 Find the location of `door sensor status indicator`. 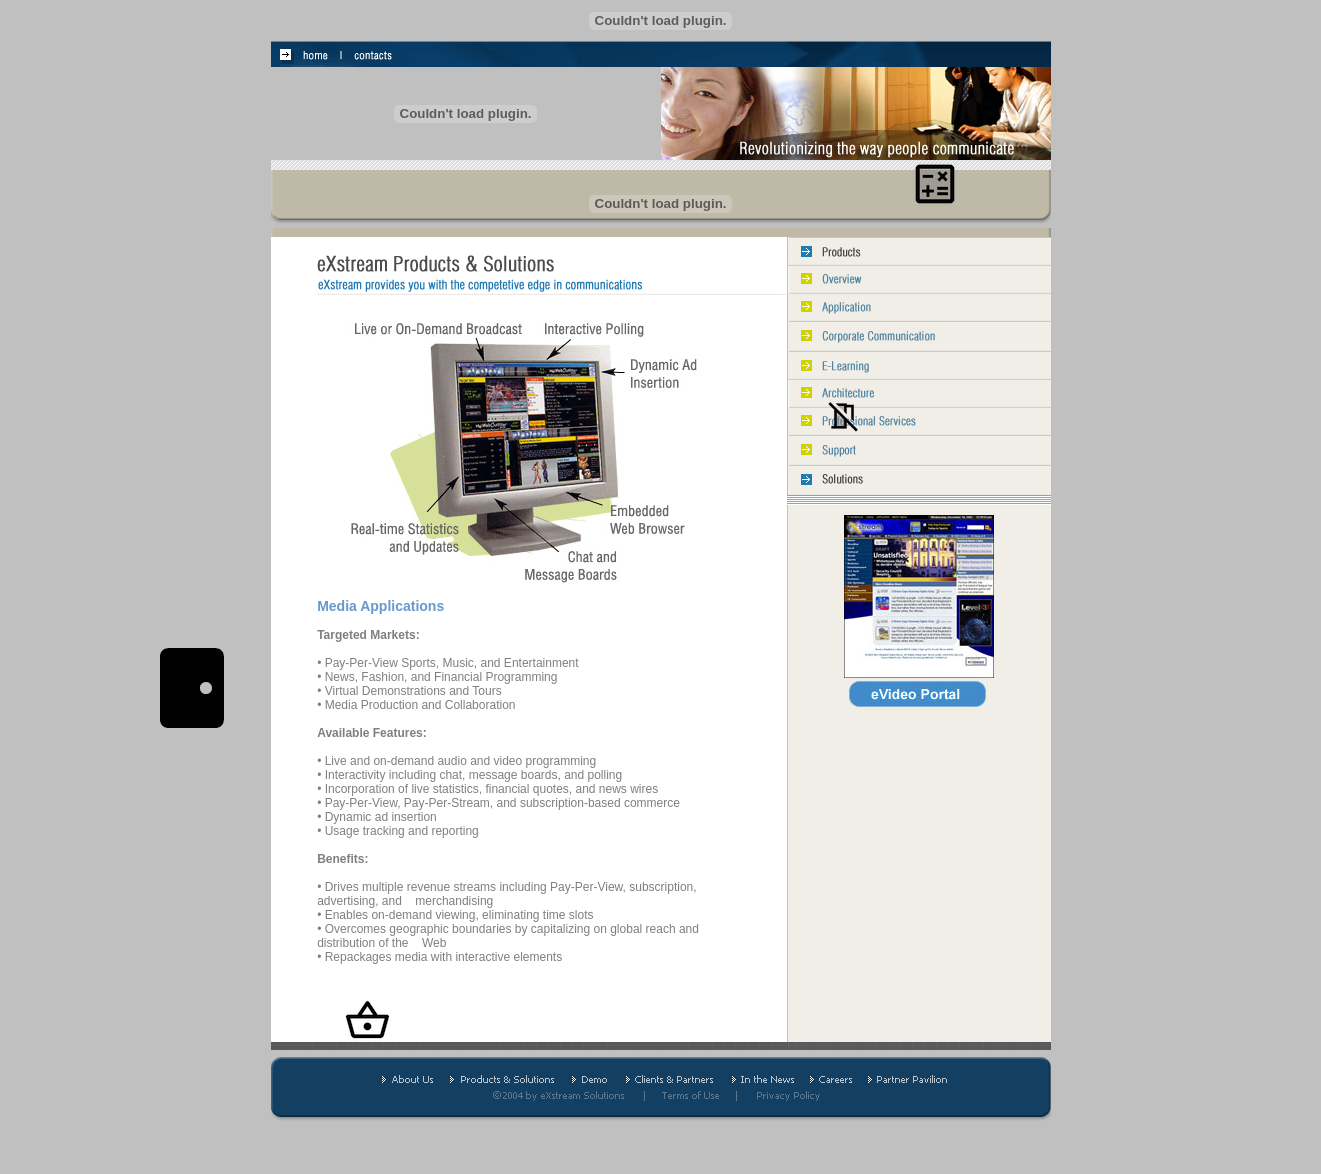

door sensor status indicator is located at coordinates (192, 688).